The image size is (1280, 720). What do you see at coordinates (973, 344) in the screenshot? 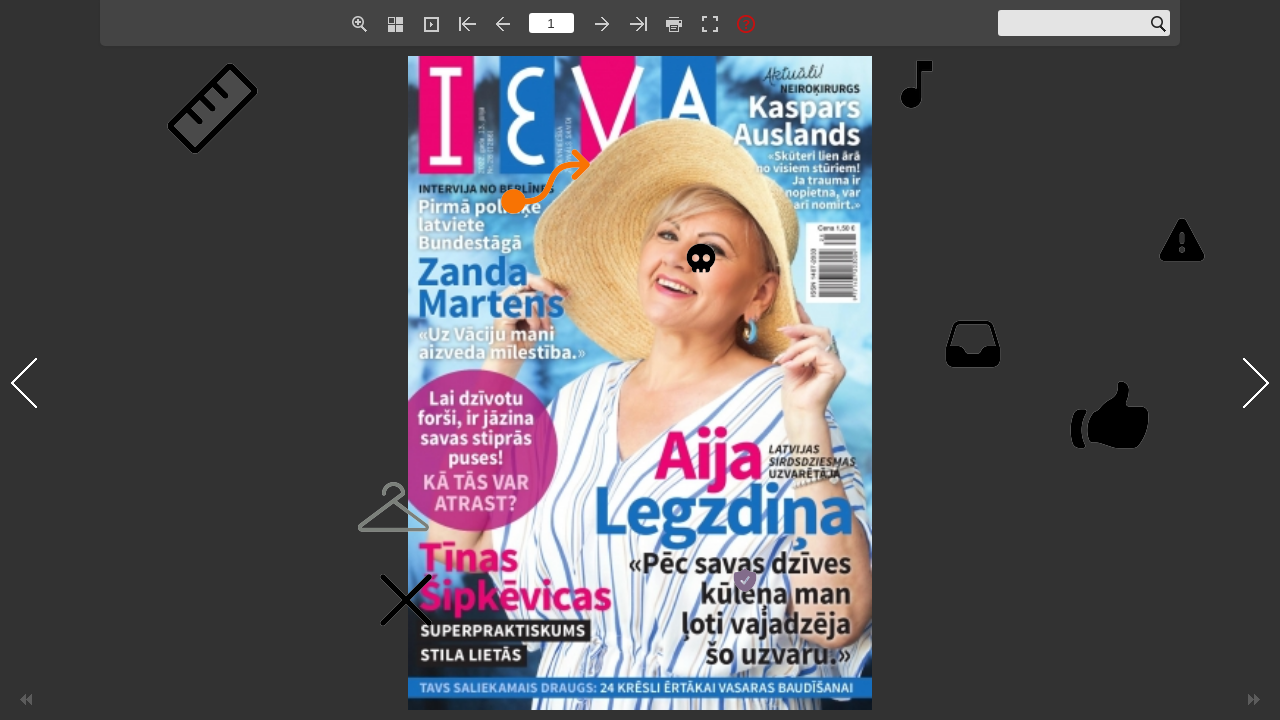
I see `view your inbox messages` at bounding box center [973, 344].